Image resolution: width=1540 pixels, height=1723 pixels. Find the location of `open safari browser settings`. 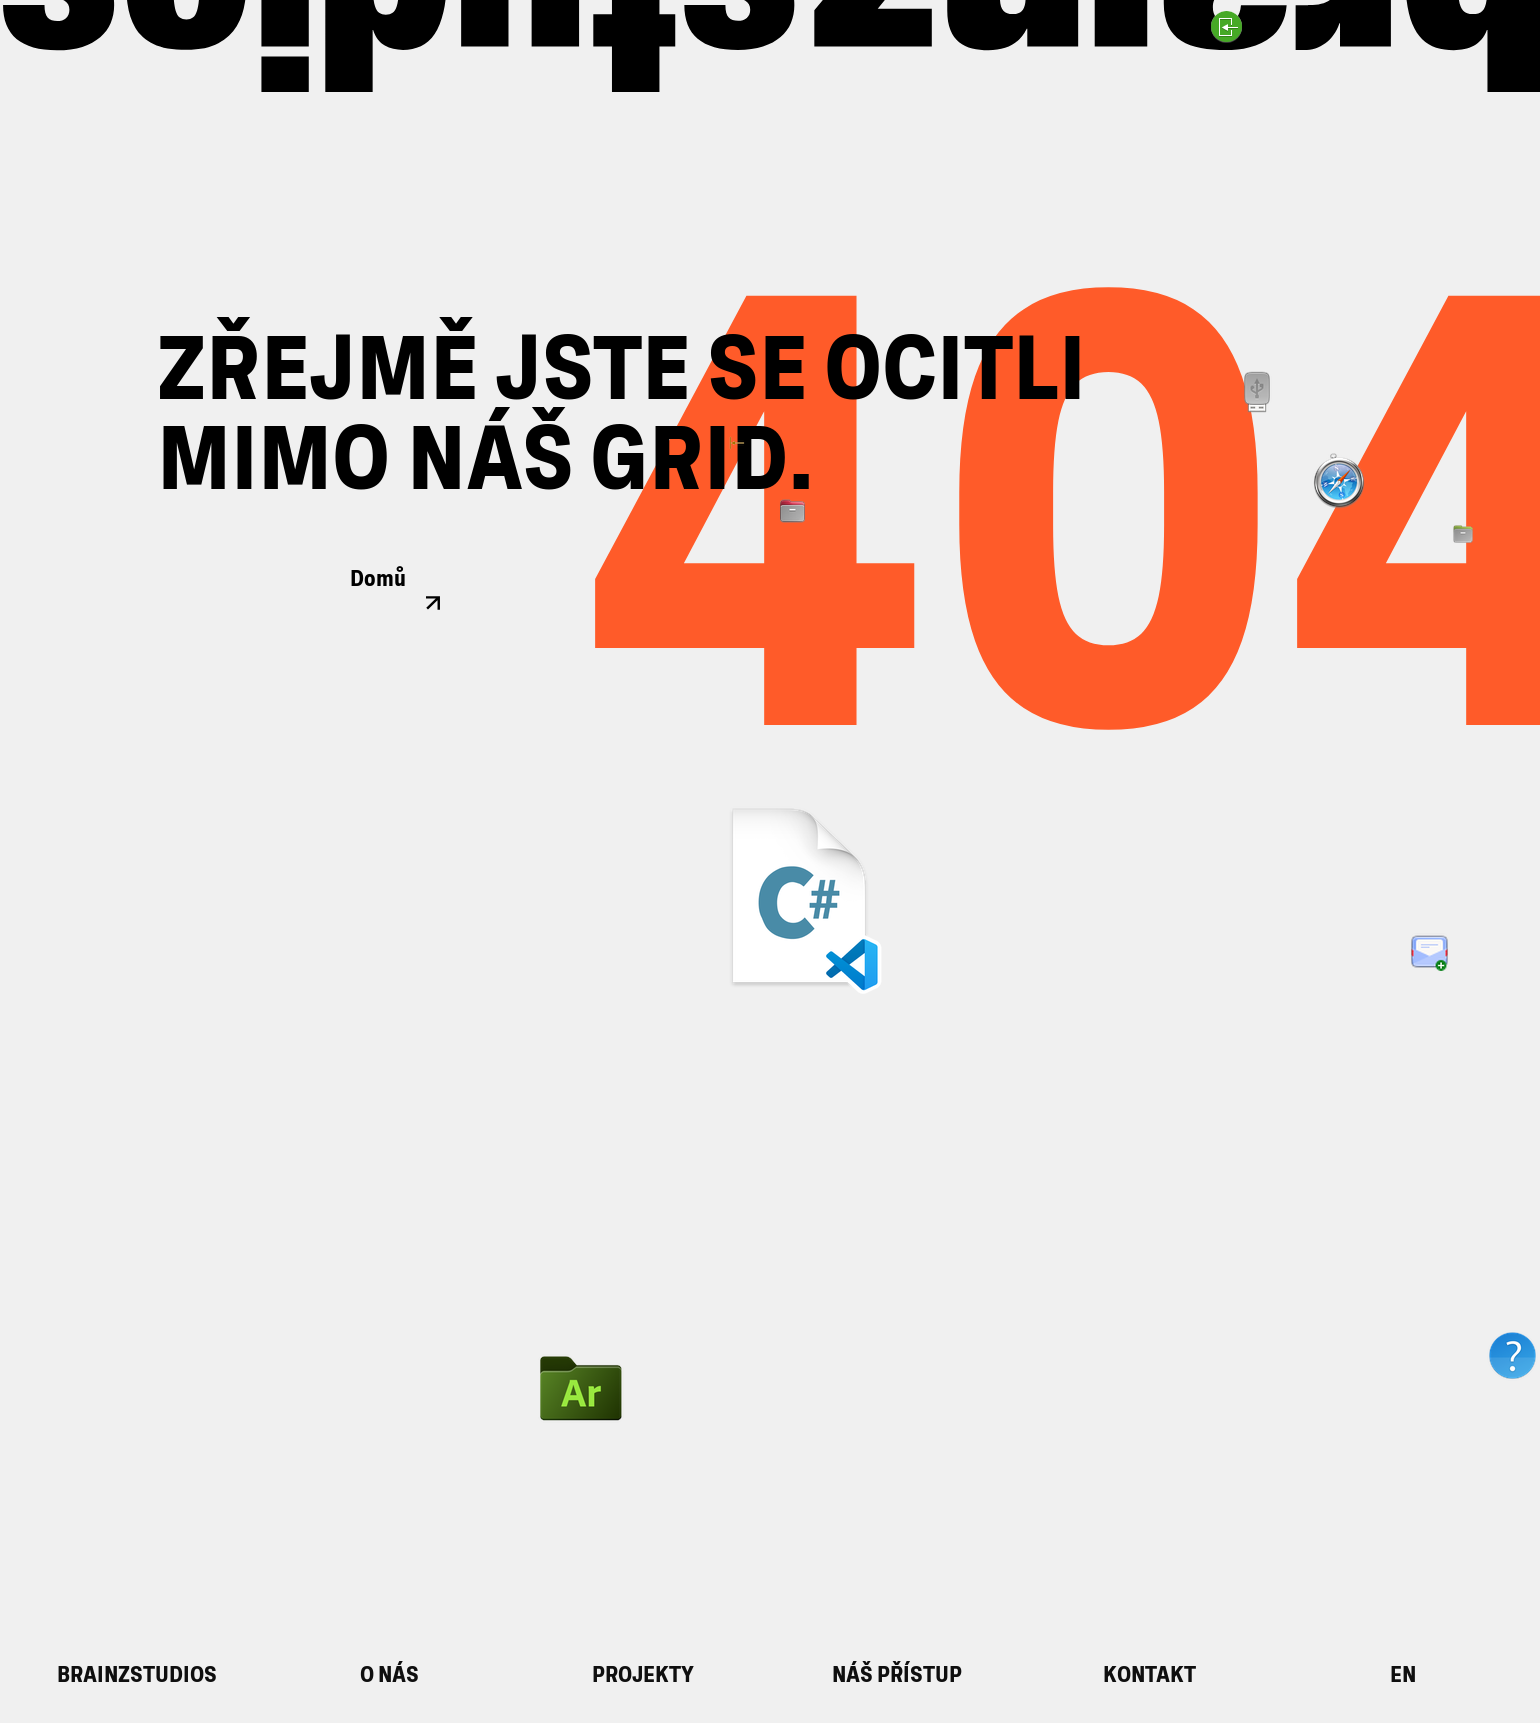

open safari browser settings is located at coordinates (1339, 481).